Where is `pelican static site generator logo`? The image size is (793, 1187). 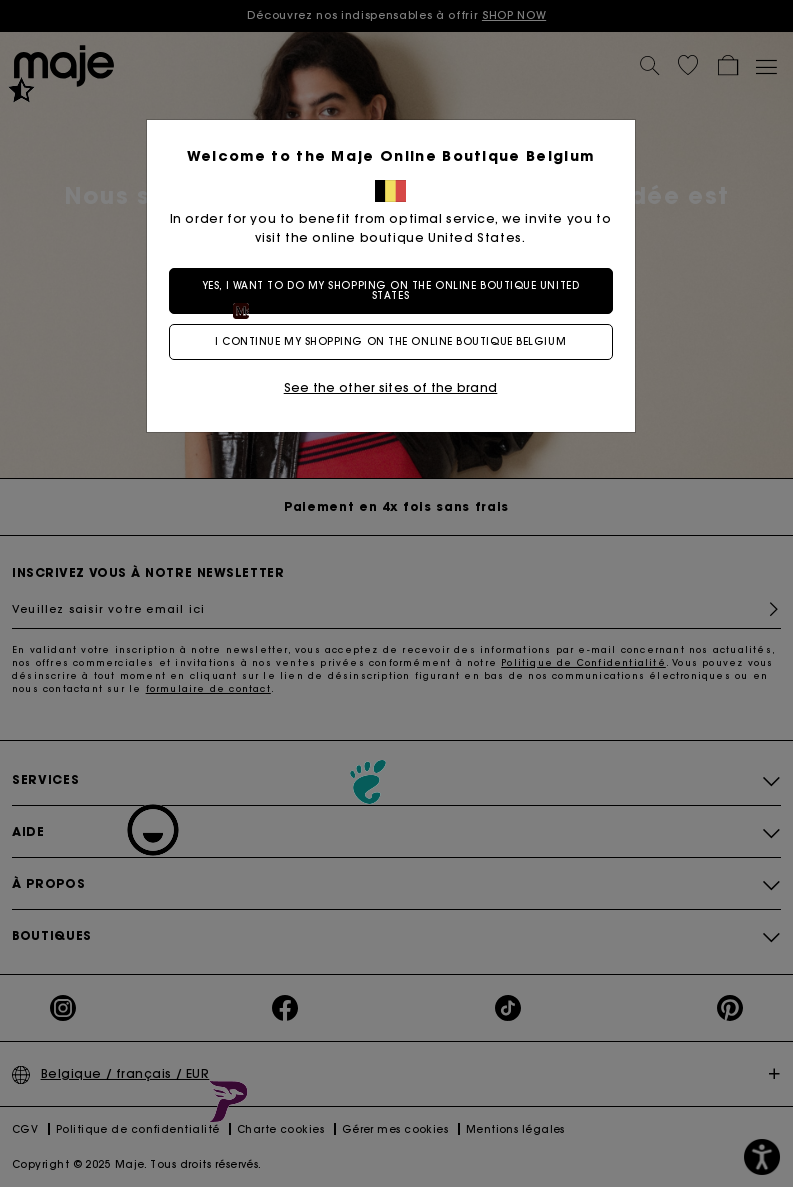 pelican static site generator logo is located at coordinates (228, 1101).